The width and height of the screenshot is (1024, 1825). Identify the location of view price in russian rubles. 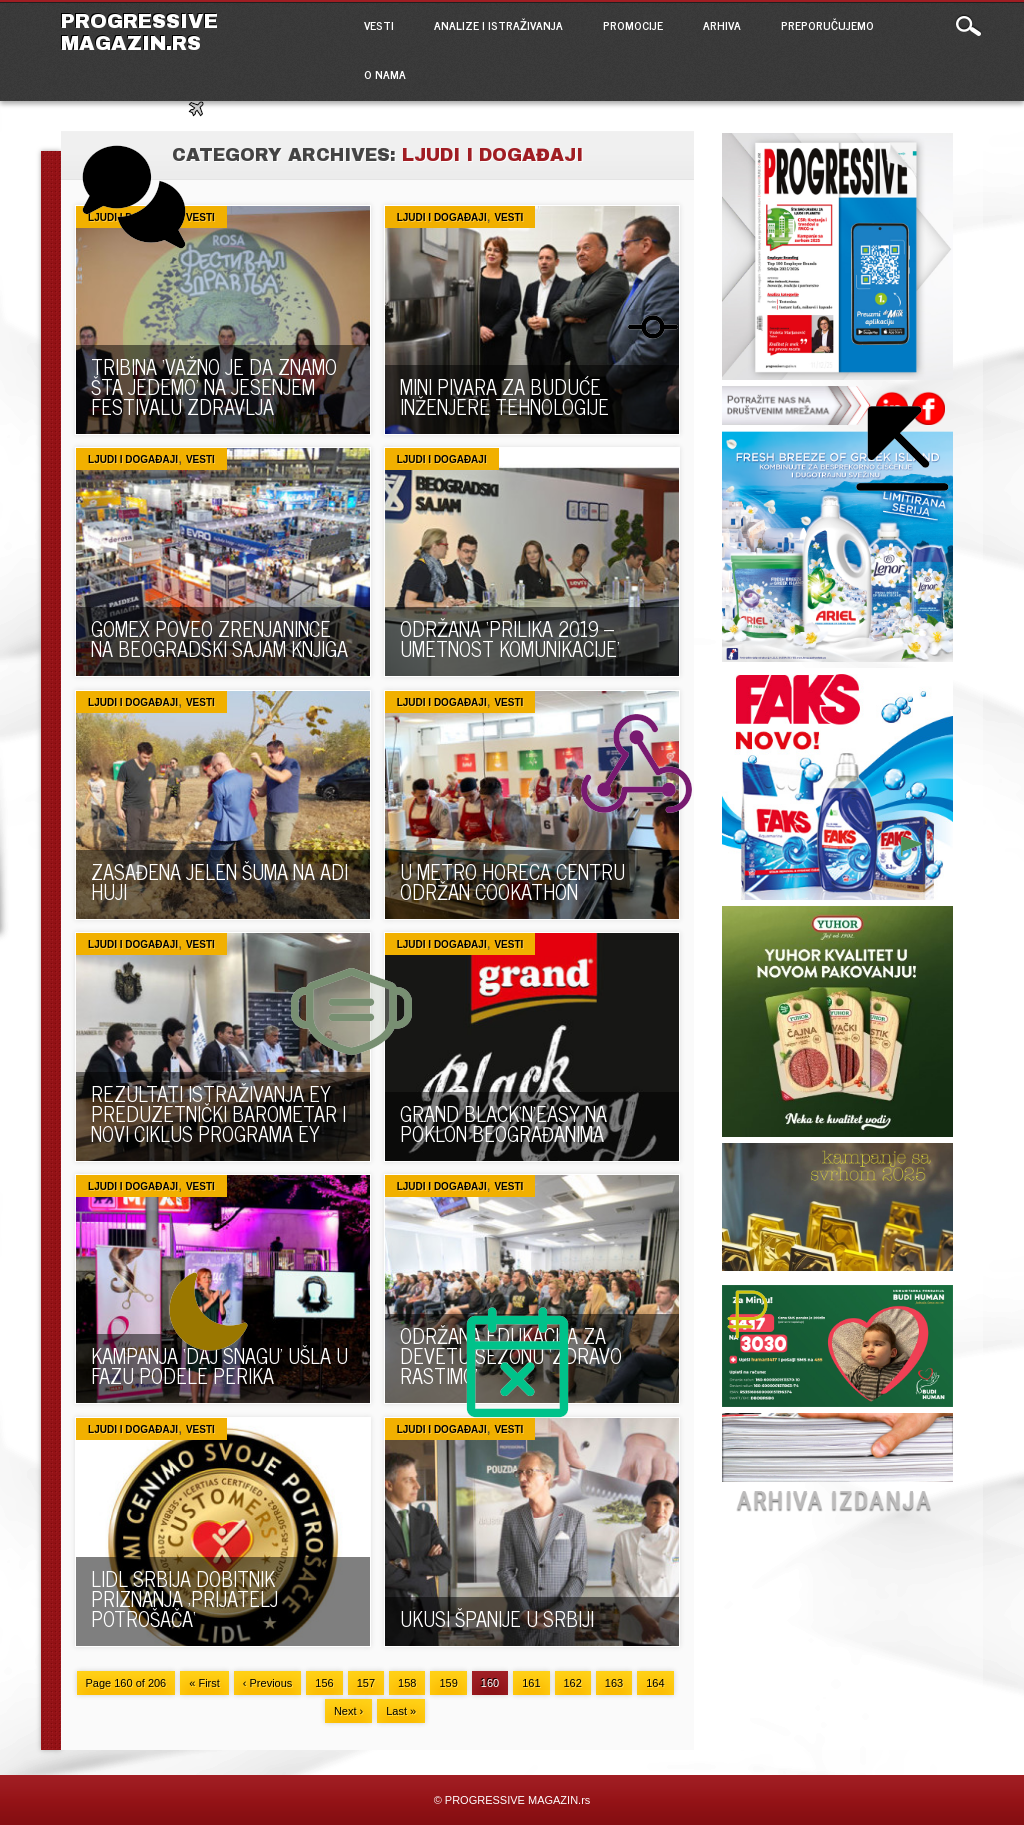
(747, 1314).